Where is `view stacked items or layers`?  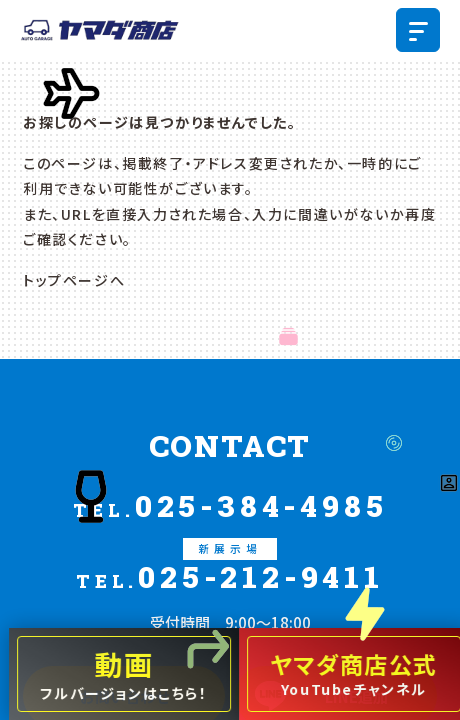 view stacked items or layers is located at coordinates (288, 336).